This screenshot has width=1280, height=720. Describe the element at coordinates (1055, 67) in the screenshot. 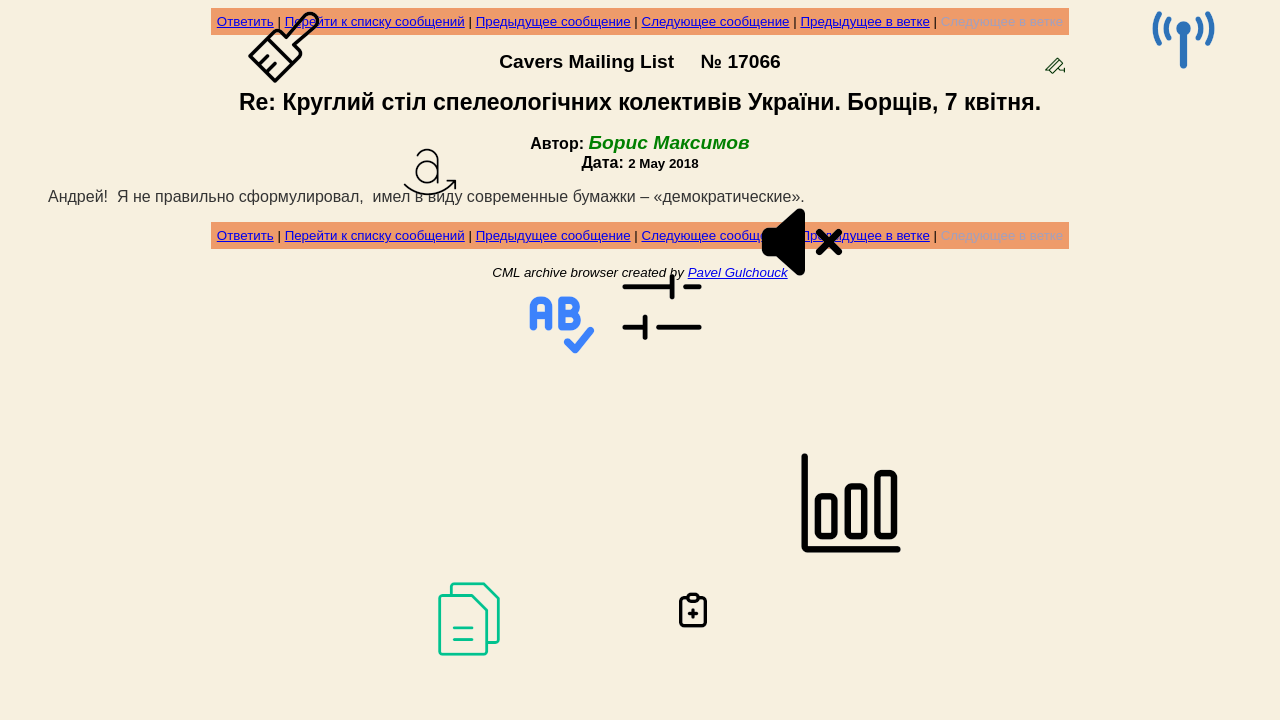

I see `access security camera settings` at that location.